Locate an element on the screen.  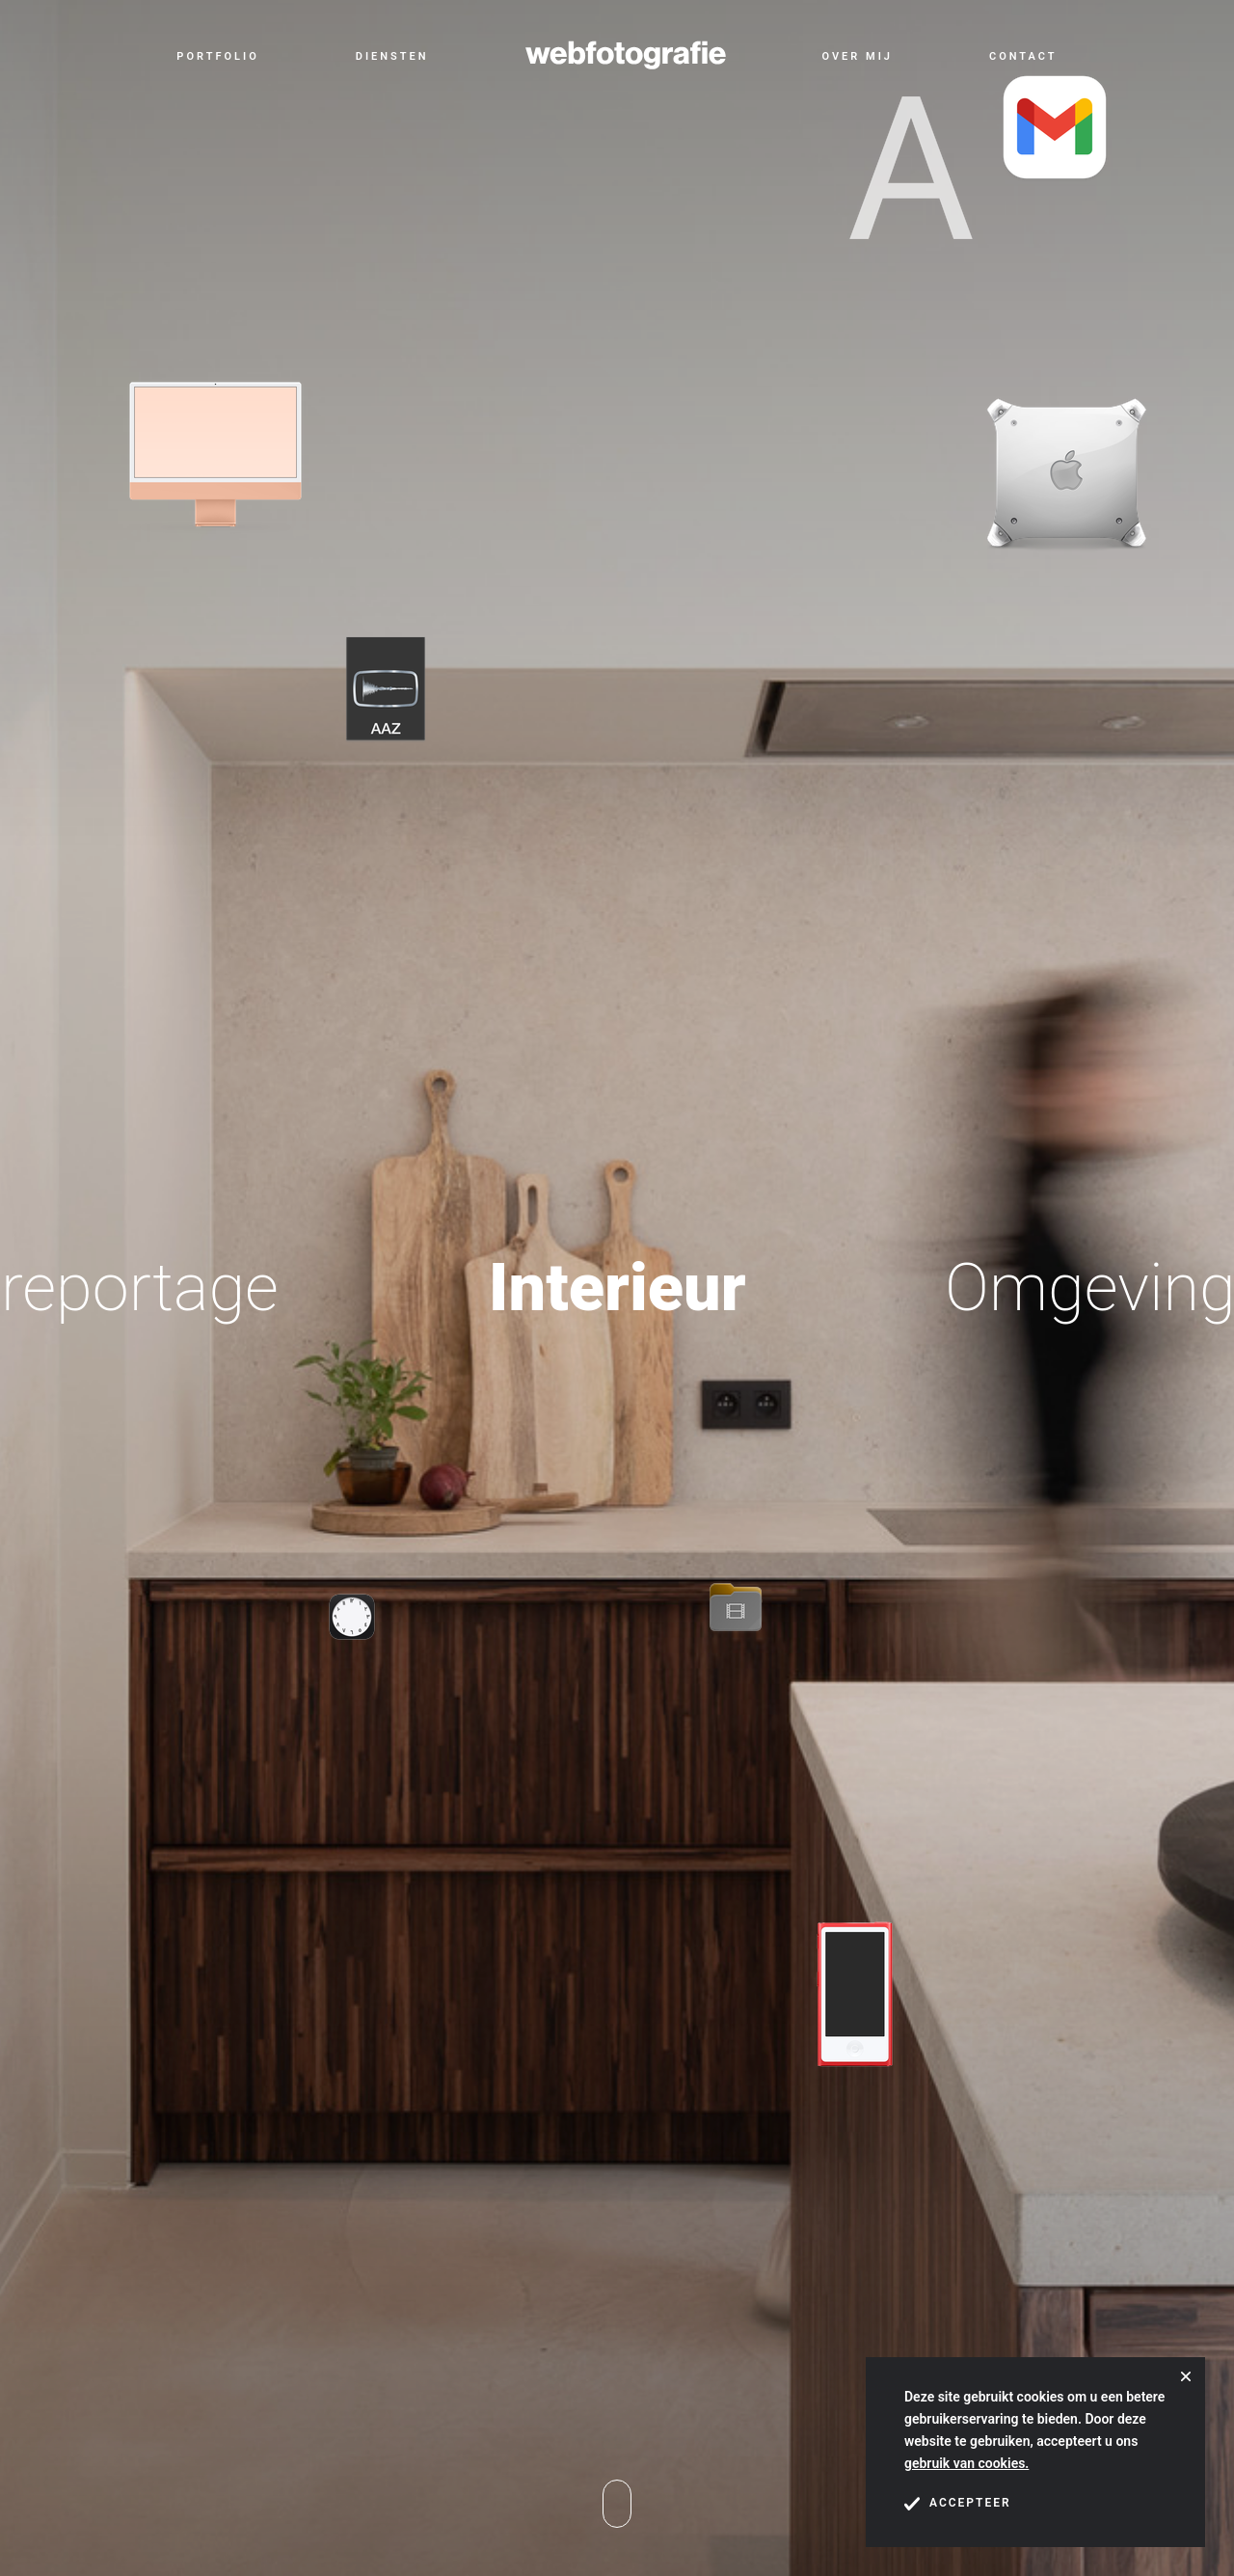
access the font library is located at coordinates (911, 168).